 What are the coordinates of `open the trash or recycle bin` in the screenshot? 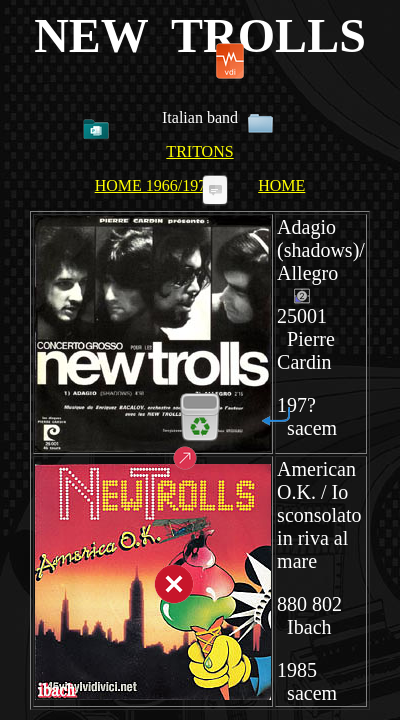 It's located at (200, 417).